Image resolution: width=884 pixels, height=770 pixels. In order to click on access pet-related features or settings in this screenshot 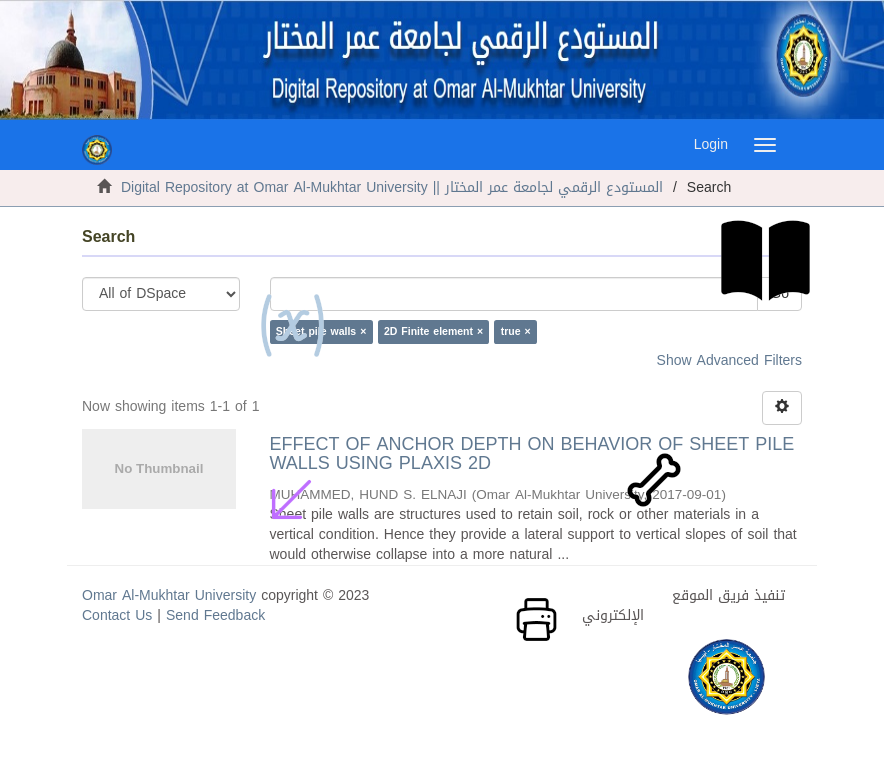, I will do `click(654, 480)`.